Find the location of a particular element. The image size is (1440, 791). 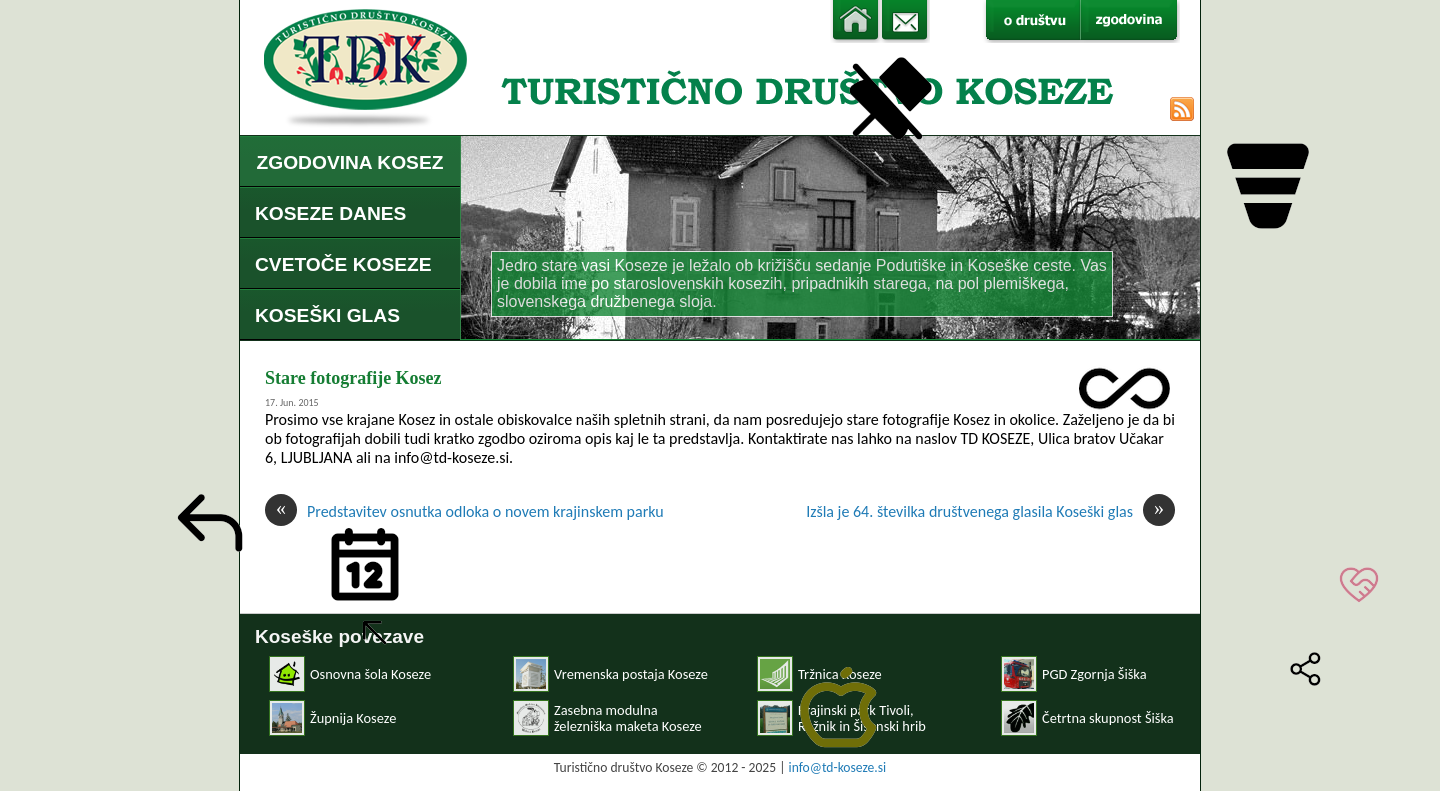

navigate back to previous page is located at coordinates (375, 633).